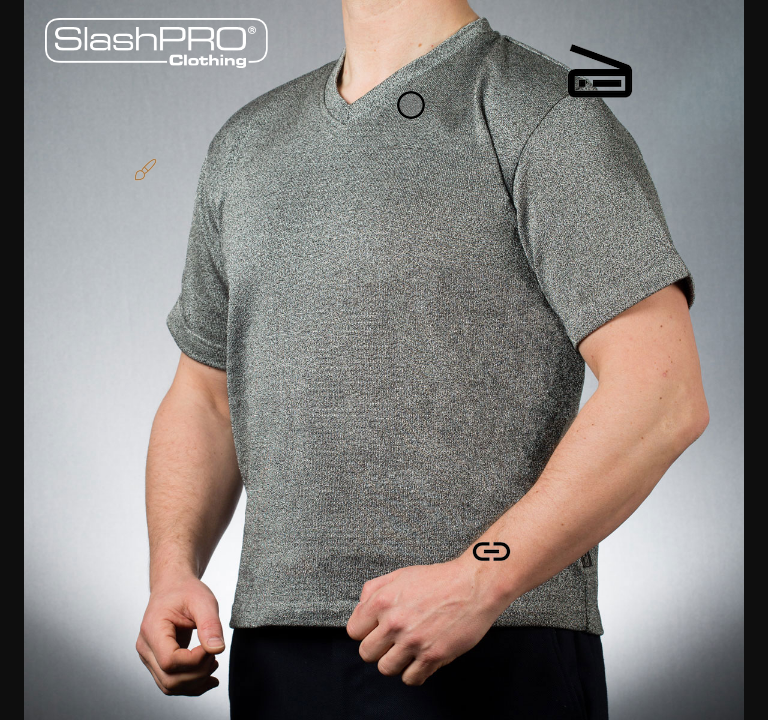 This screenshot has height=720, width=768. I want to click on customize appearance or theme settings, so click(145, 169).